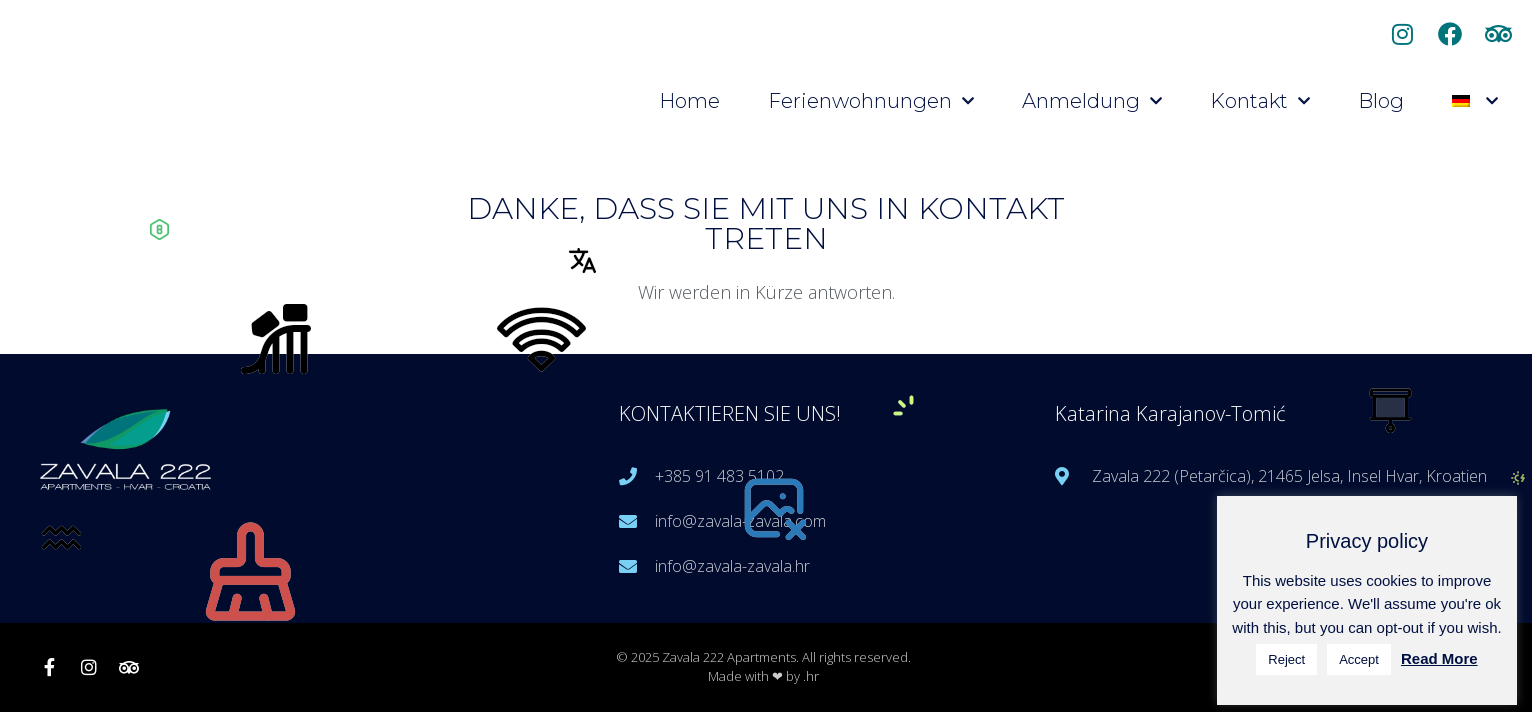  I want to click on change language settings, so click(582, 260).